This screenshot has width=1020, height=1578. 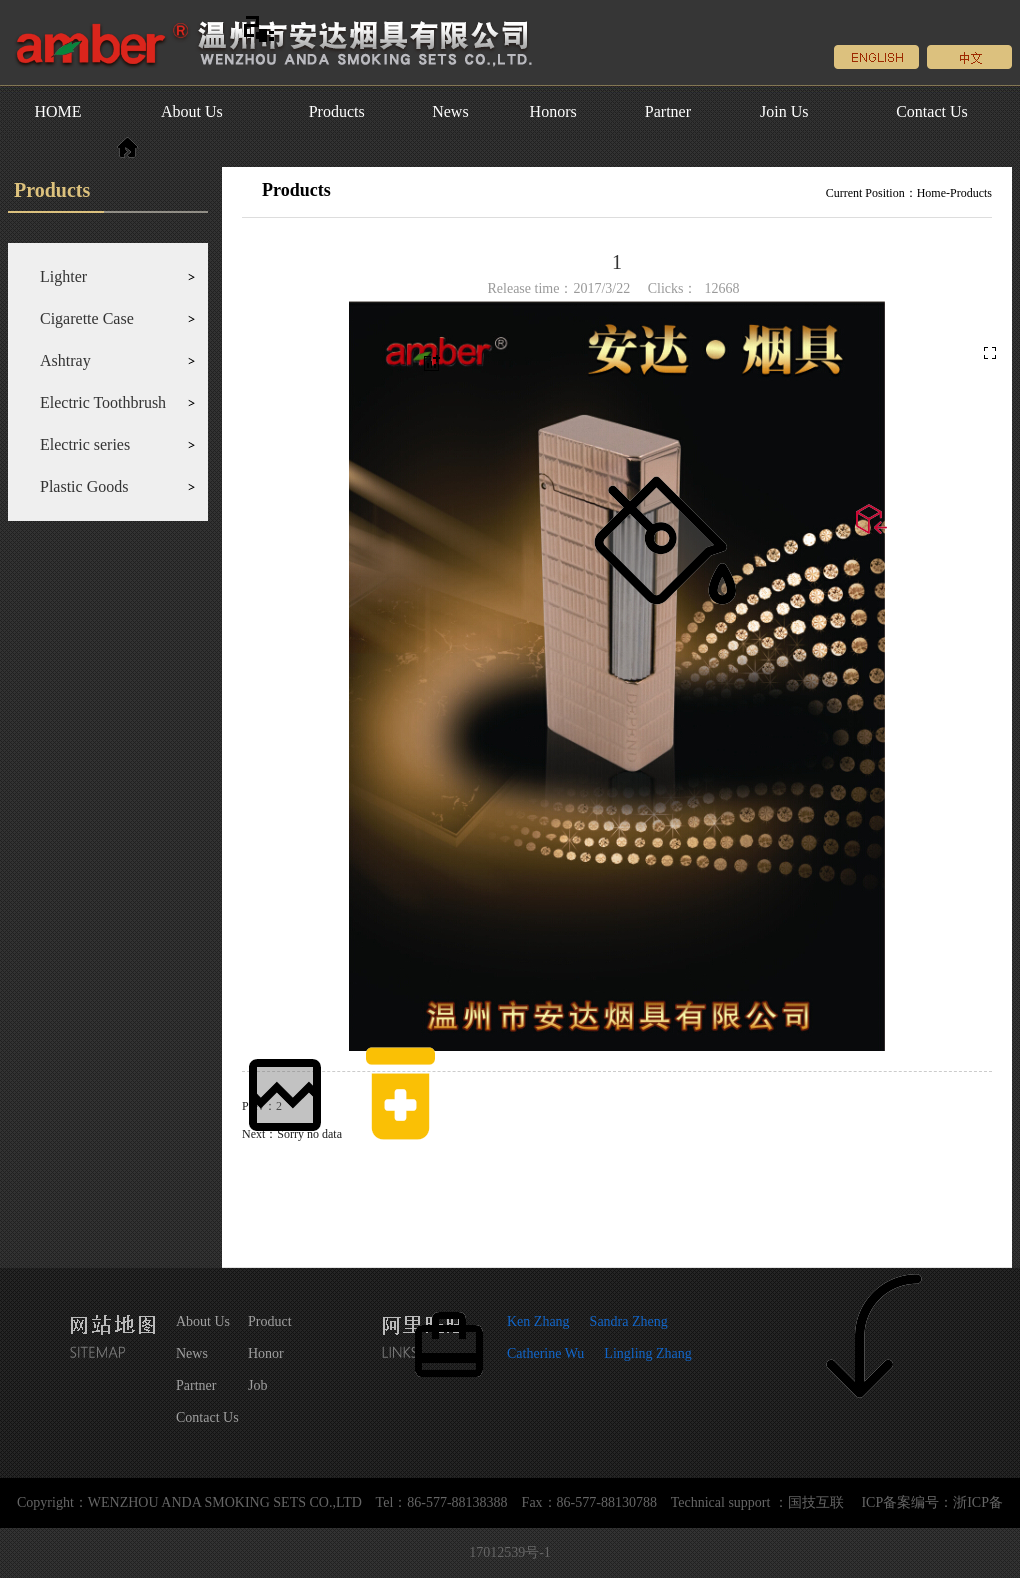 I want to click on fill an area with color, so click(x=663, y=545).